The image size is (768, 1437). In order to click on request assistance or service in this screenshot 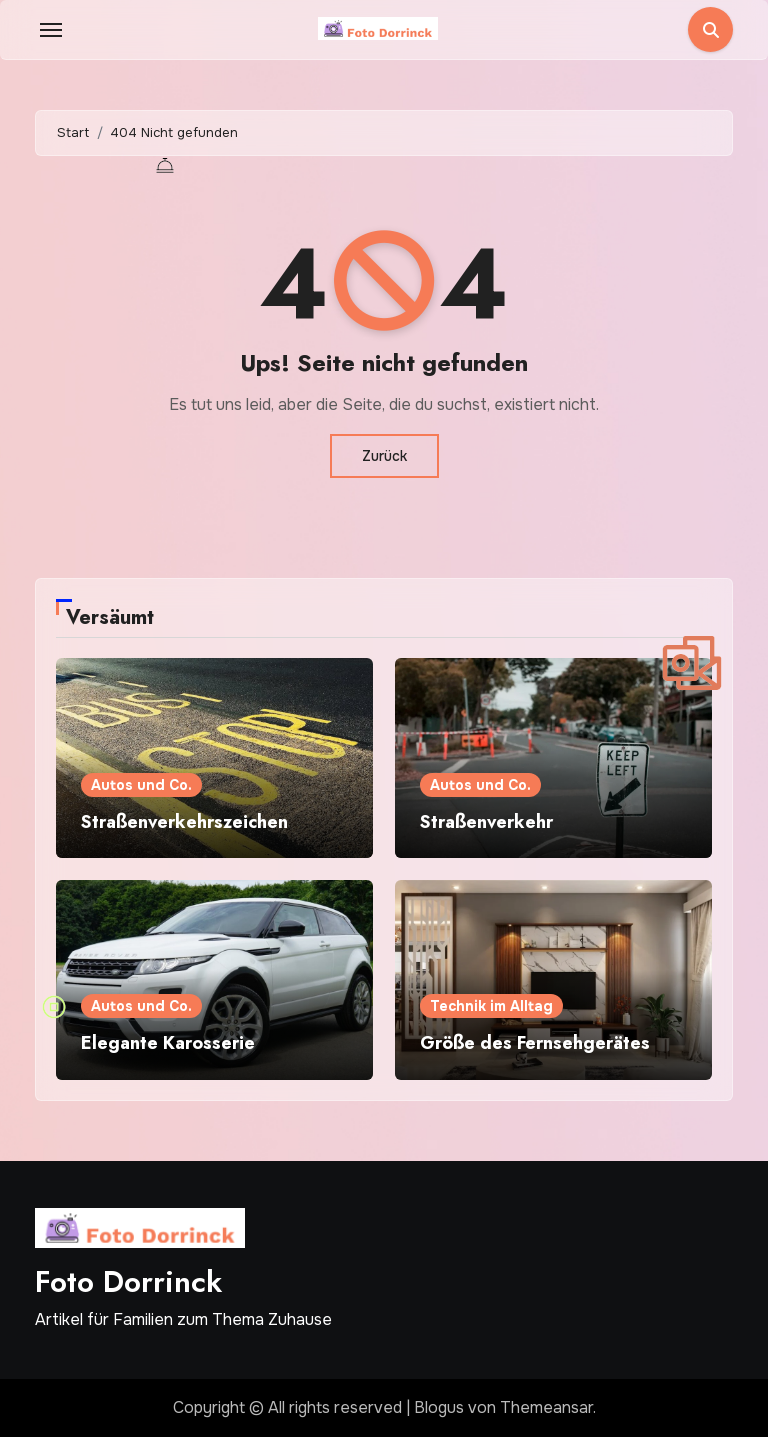, I will do `click(165, 166)`.